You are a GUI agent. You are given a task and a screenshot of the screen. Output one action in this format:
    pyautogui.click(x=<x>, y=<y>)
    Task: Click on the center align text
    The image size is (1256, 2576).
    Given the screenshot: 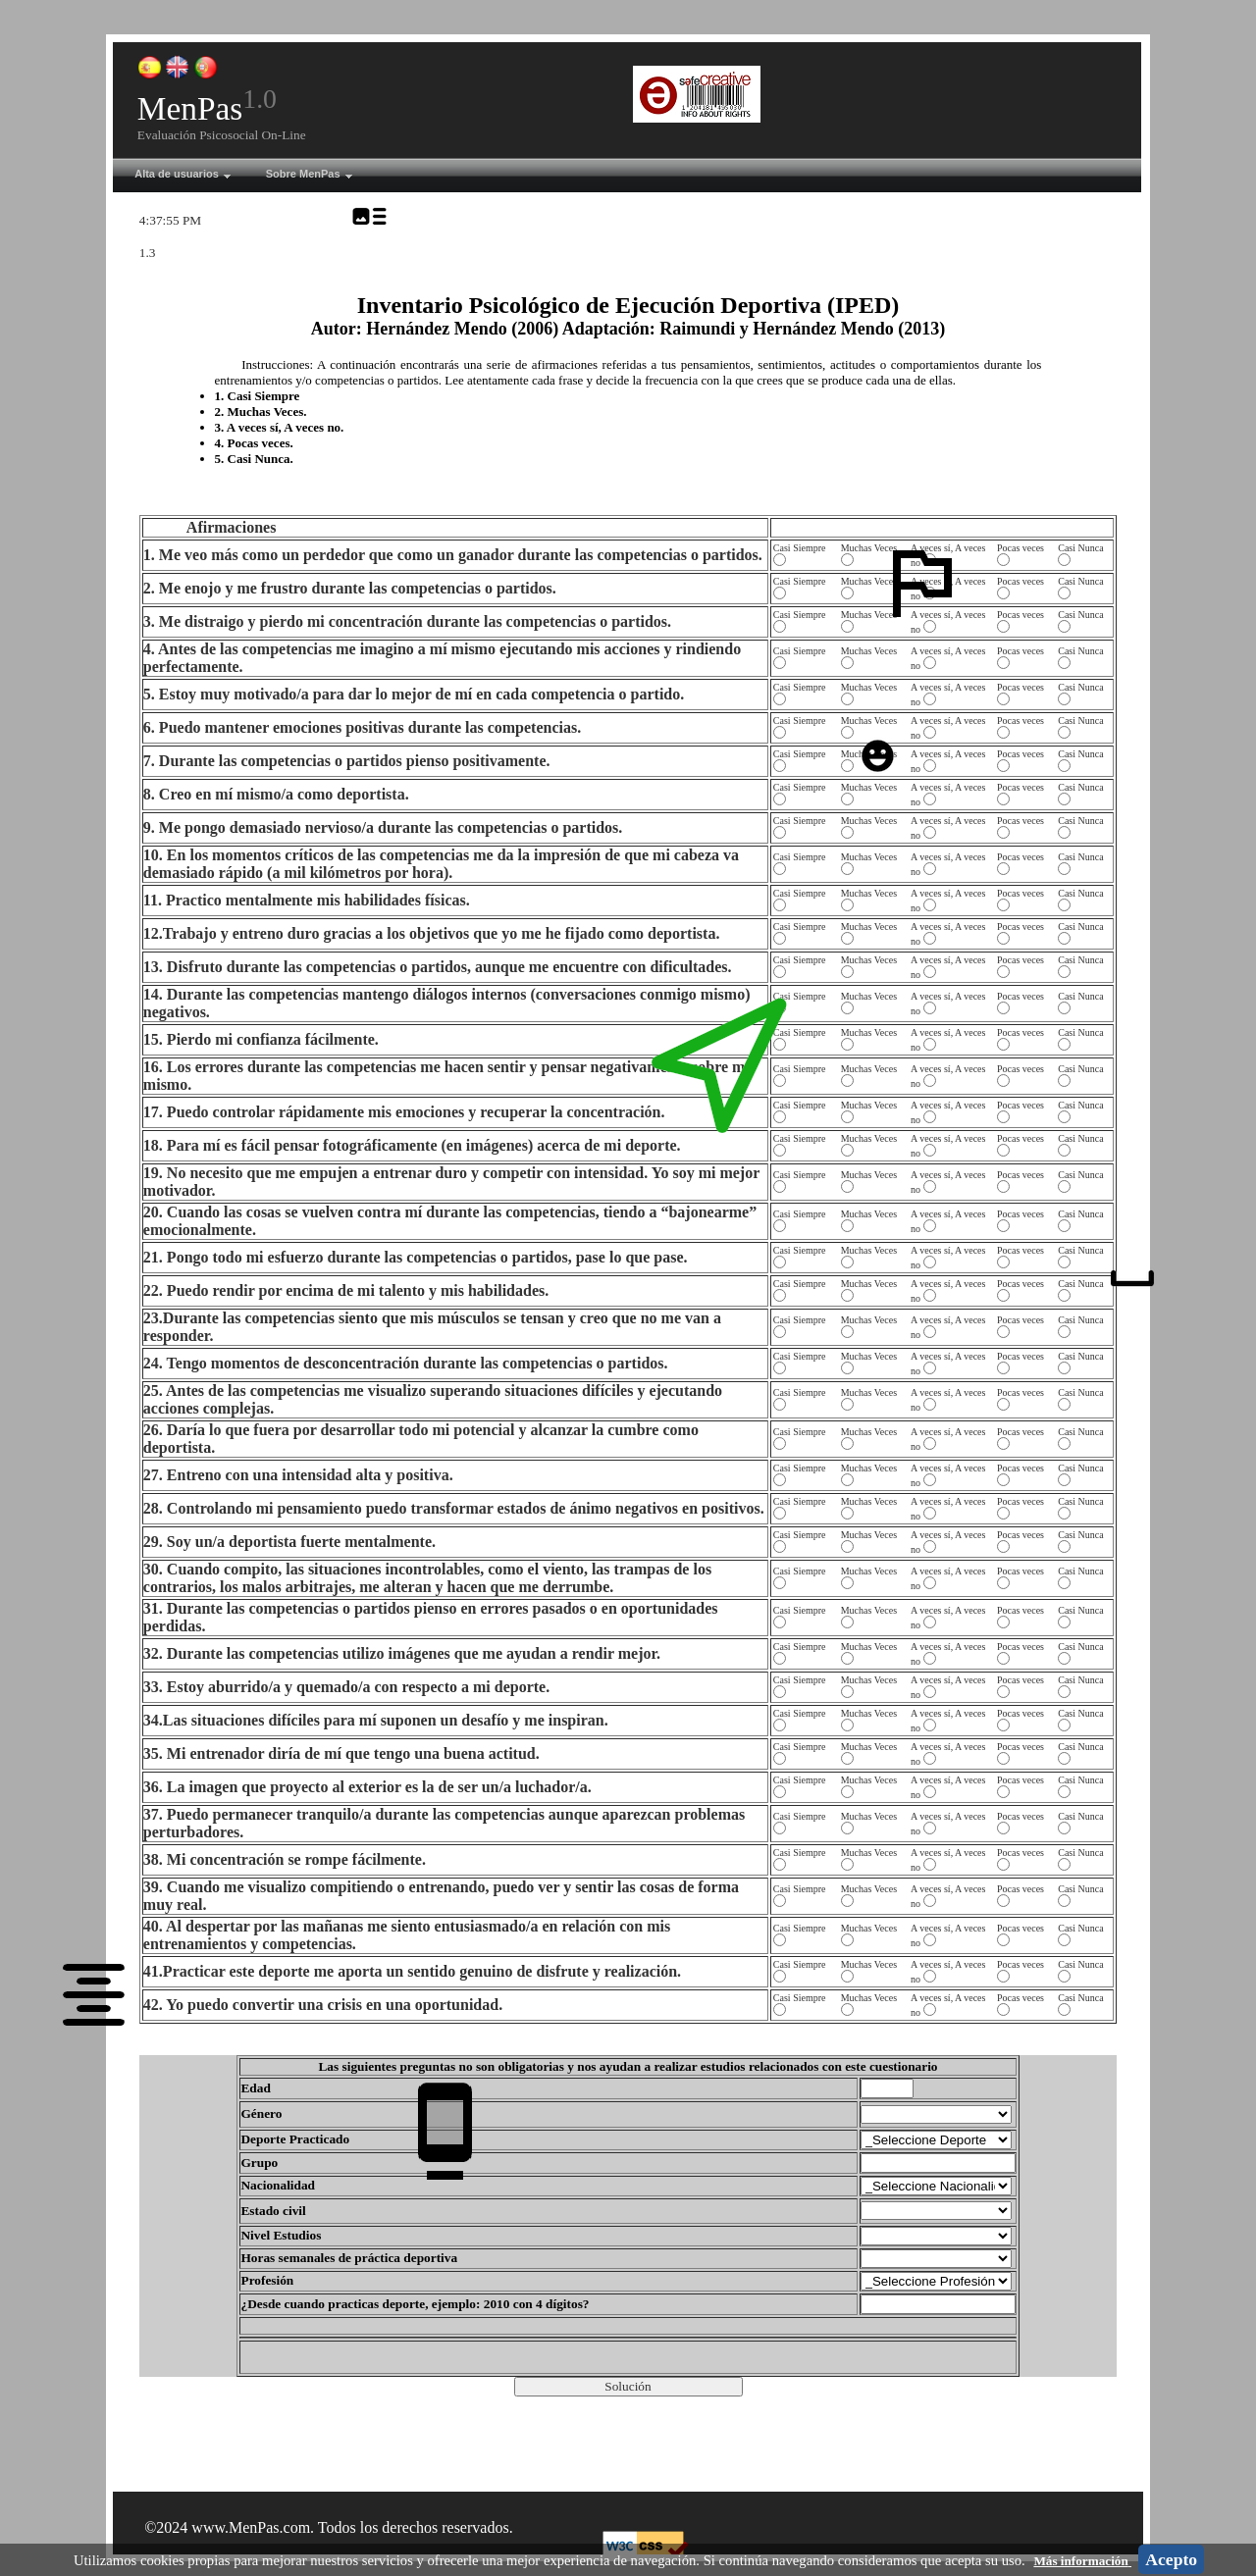 What is the action you would take?
    pyautogui.click(x=93, y=1994)
    